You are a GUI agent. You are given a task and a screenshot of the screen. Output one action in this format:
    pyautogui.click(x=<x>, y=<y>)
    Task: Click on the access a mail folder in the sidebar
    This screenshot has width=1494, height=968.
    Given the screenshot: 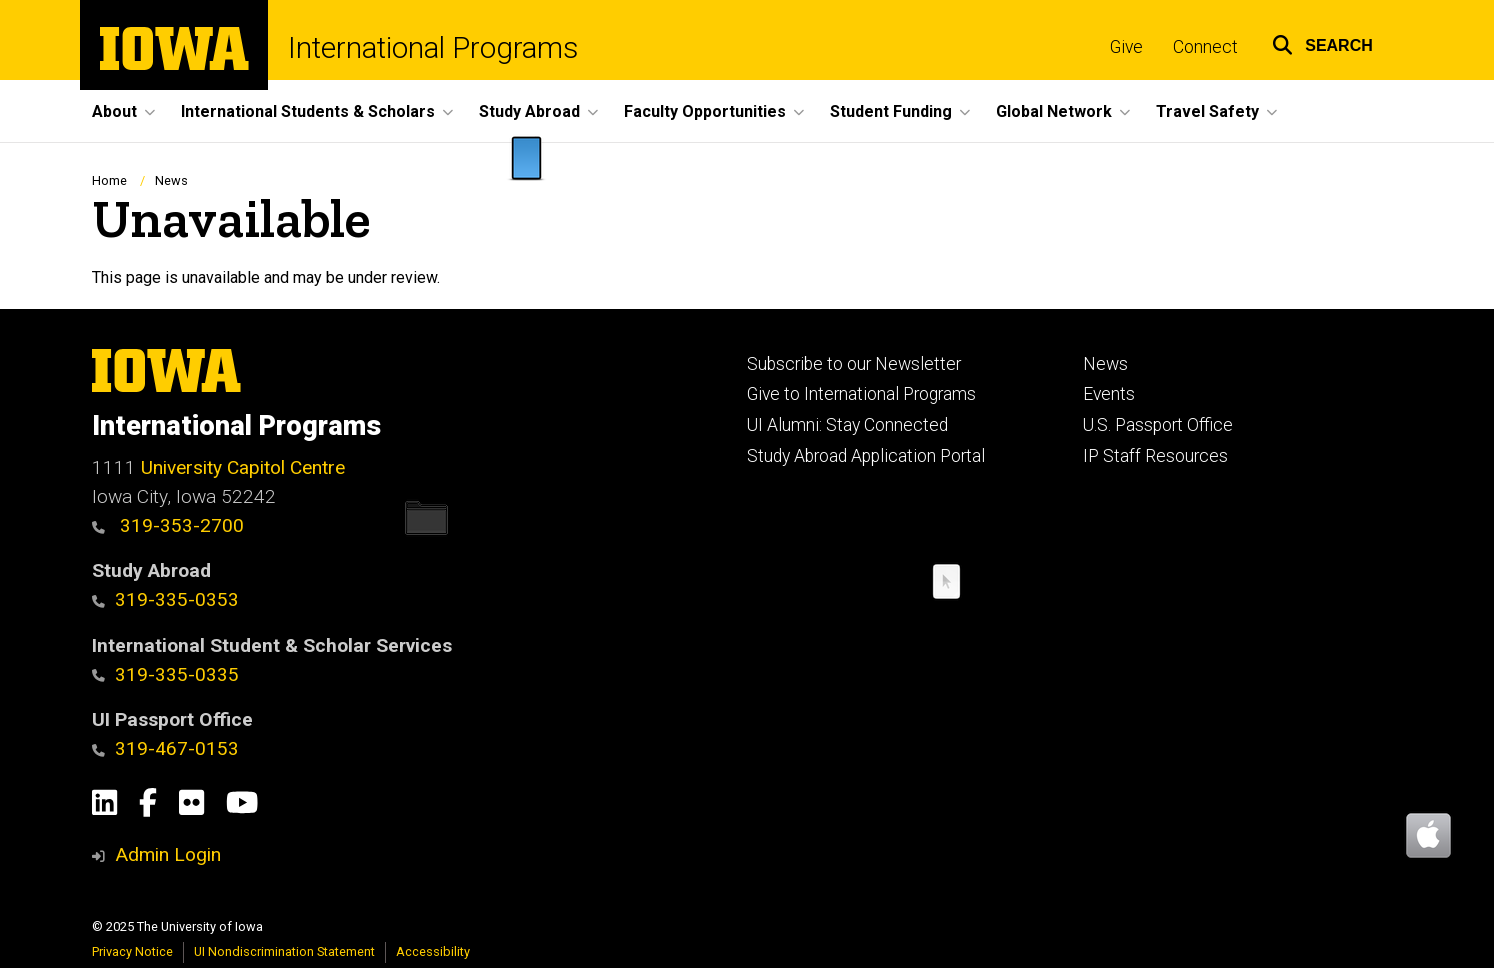 What is the action you would take?
    pyautogui.click(x=426, y=517)
    